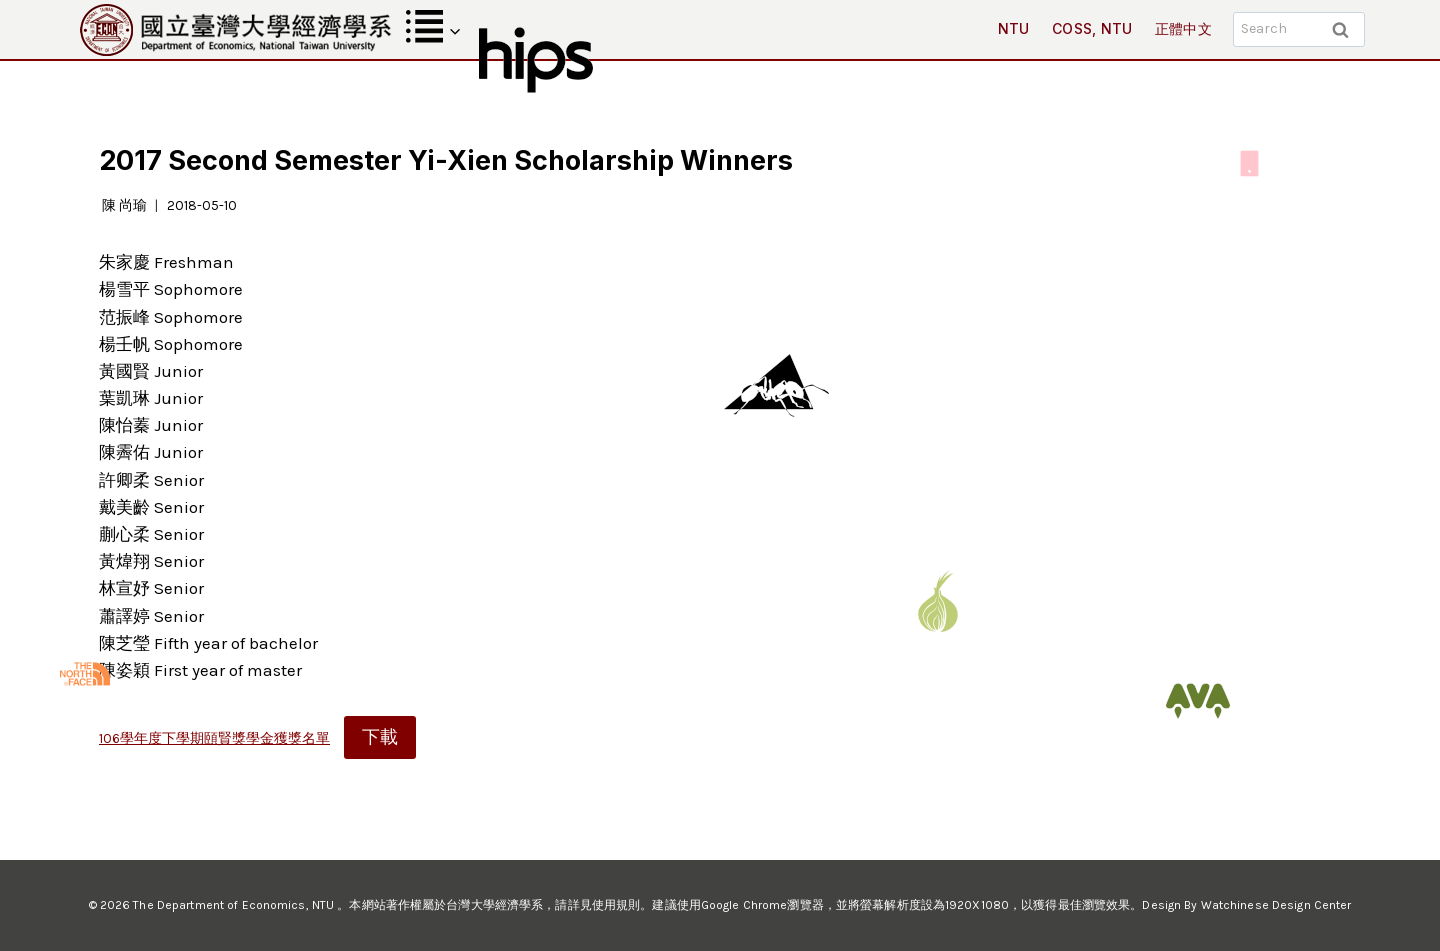 The height and width of the screenshot is (951, 1440). I want to click on access mobile device settings, so click(1249, 163).